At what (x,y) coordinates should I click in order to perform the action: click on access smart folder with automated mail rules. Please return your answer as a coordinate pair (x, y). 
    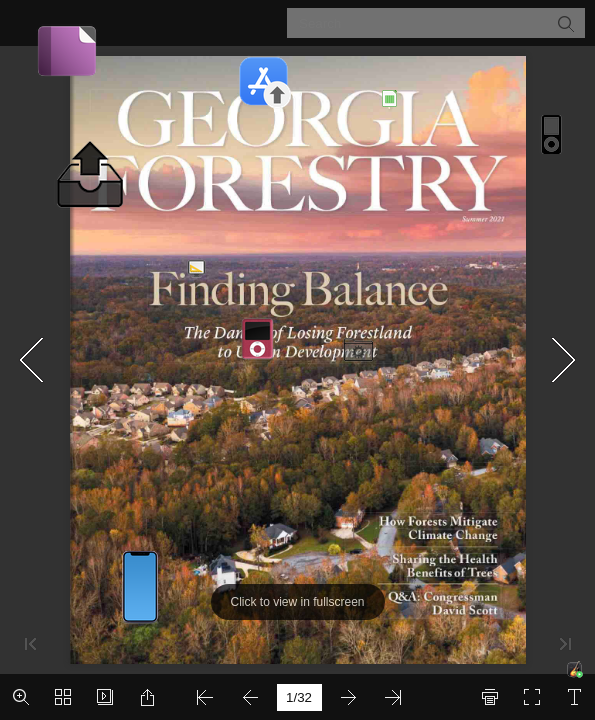
    Looking at the image, I should click on (358, 349).